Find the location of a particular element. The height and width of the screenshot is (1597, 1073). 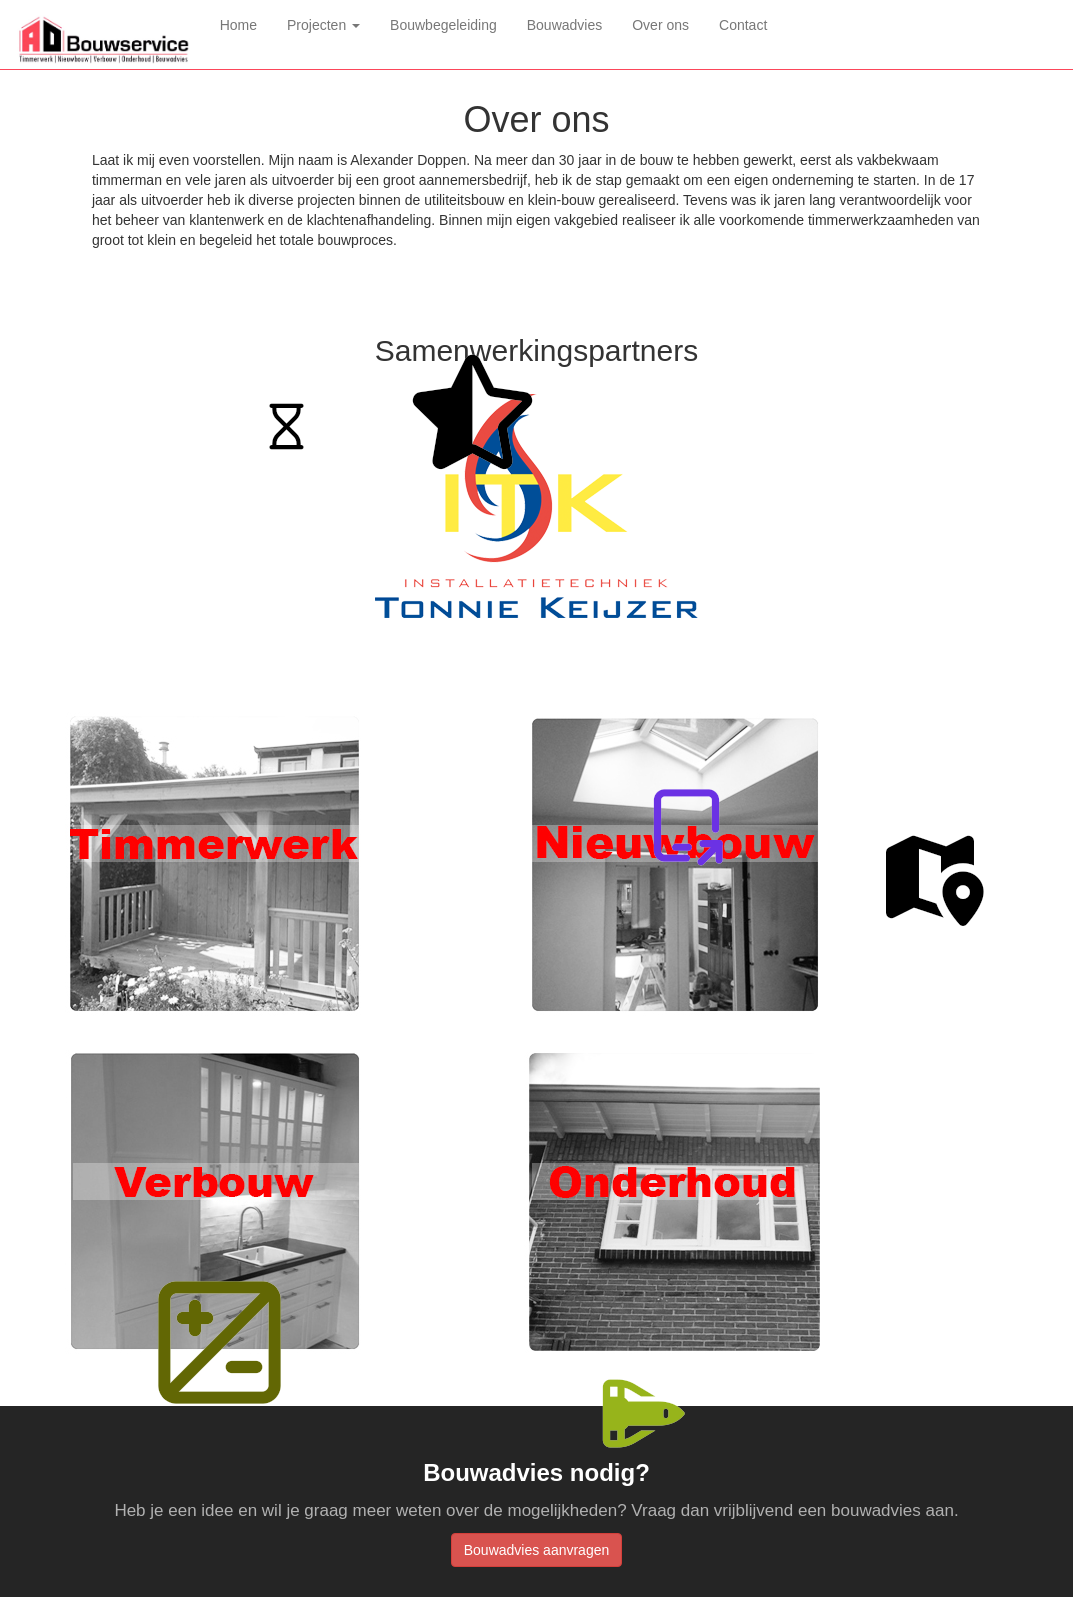

indicates loading or processing in progress is located at coordinates (286, 426).